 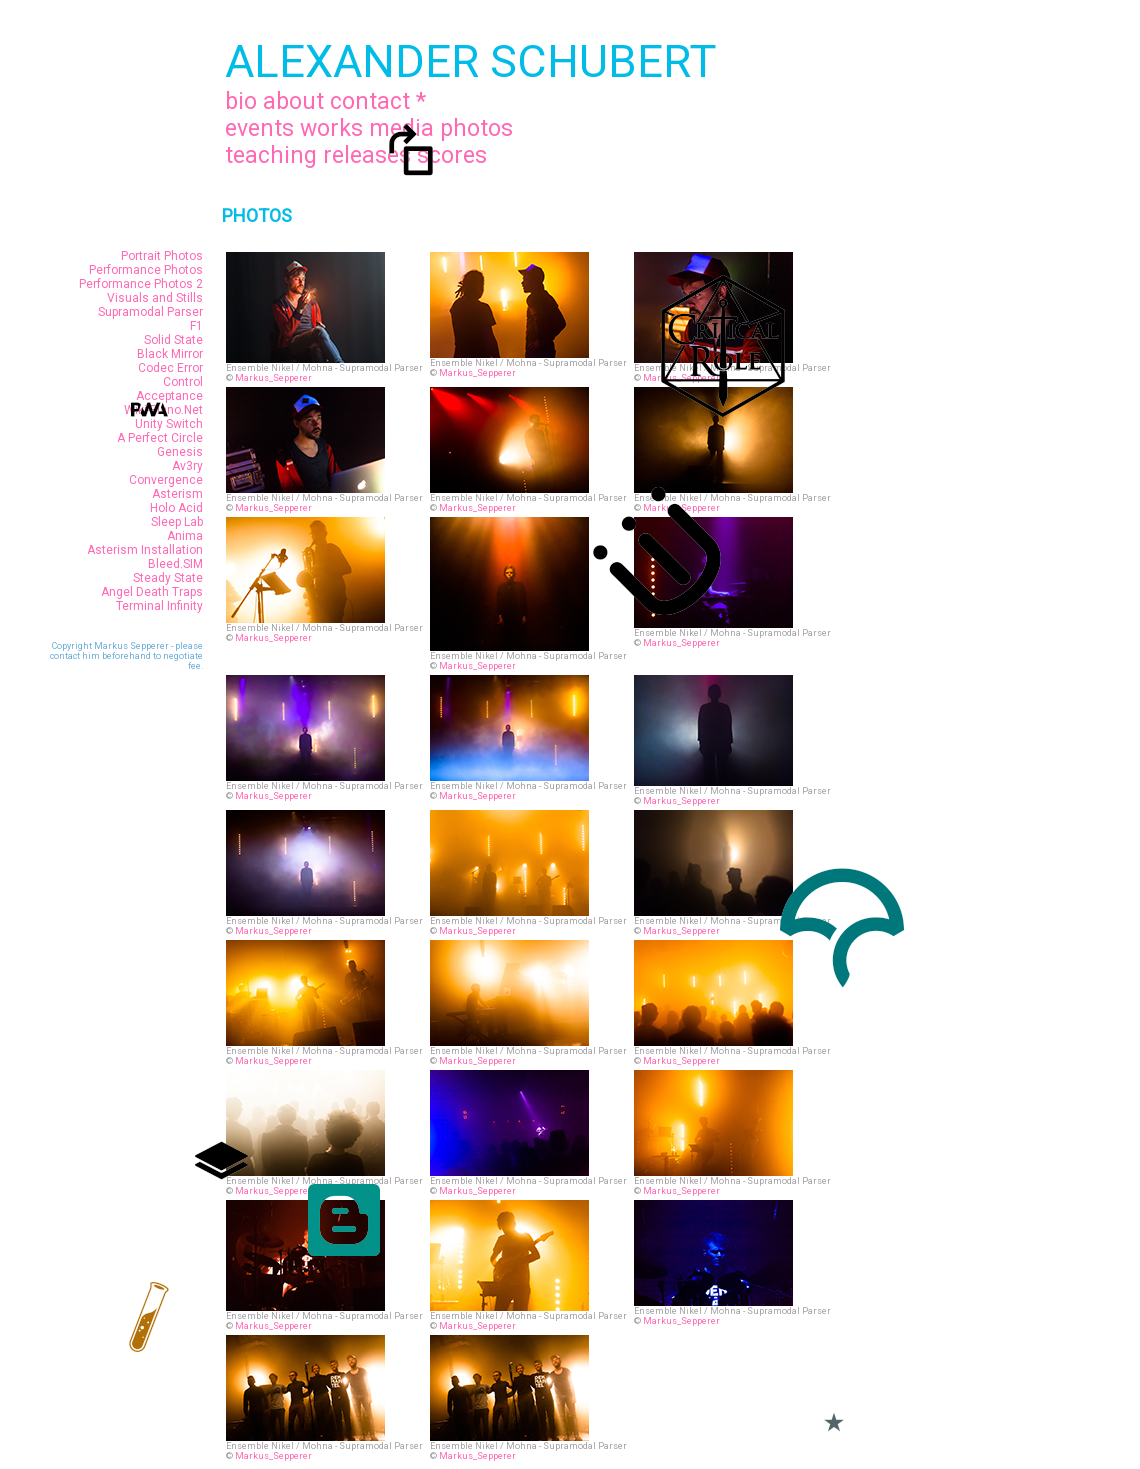 What do you see at coordinates (221, 1160) in the screenshot?
I see `open remove.bg background removal tool` at bounding box center [221, 1160].